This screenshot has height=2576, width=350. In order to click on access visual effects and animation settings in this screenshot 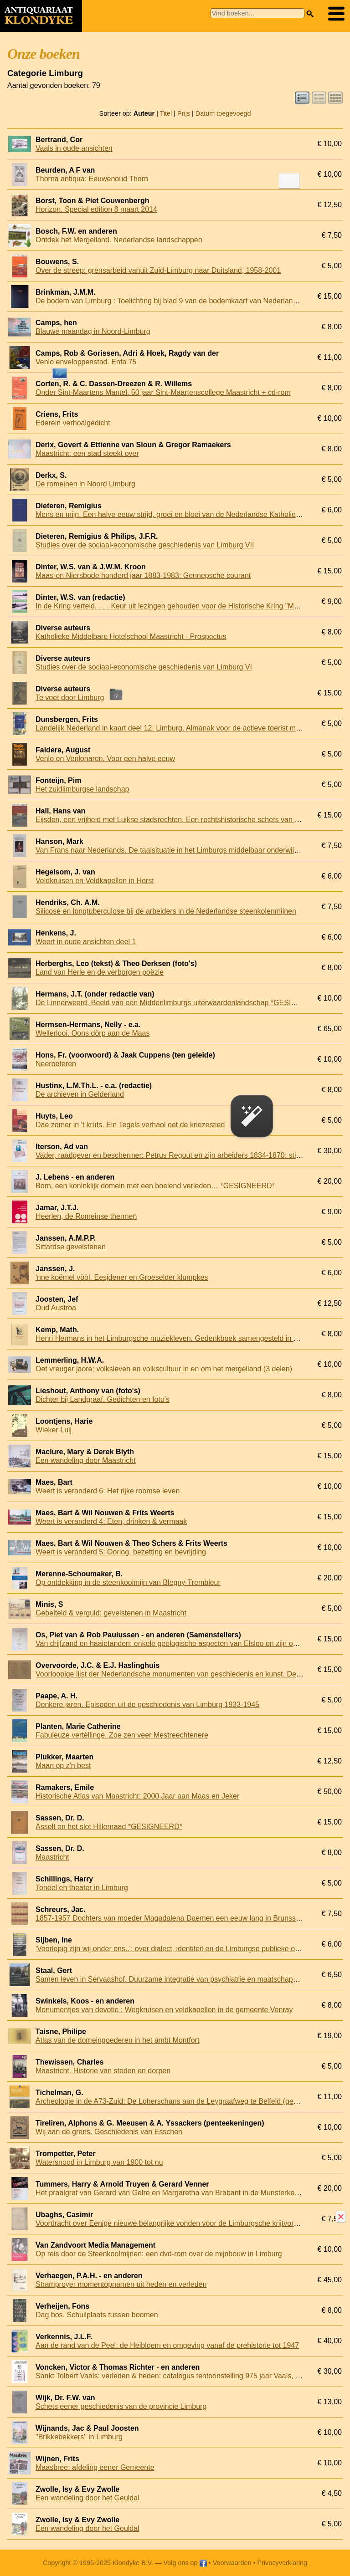, I will do `click(252, 1117)`.